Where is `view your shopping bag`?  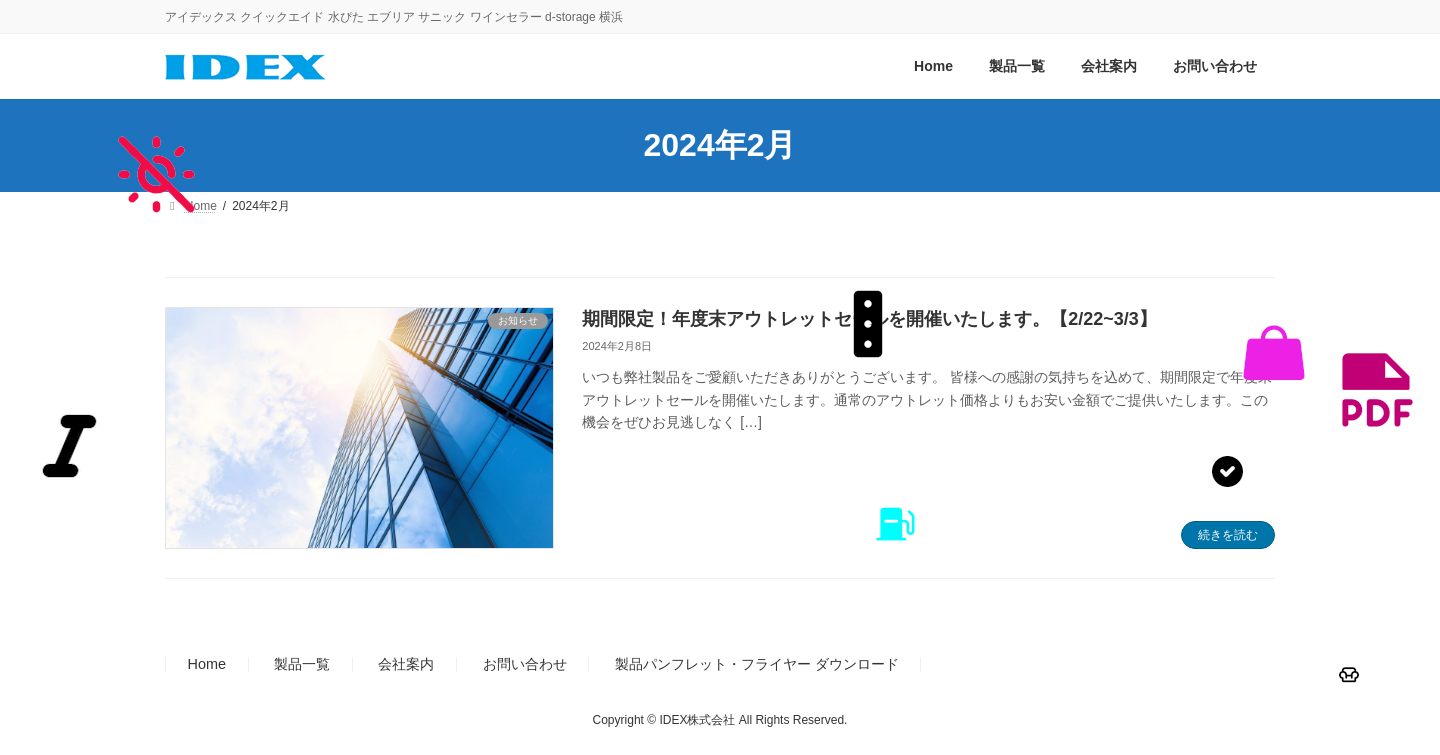
view your shopping bag is located at coordinates (1274, 356).